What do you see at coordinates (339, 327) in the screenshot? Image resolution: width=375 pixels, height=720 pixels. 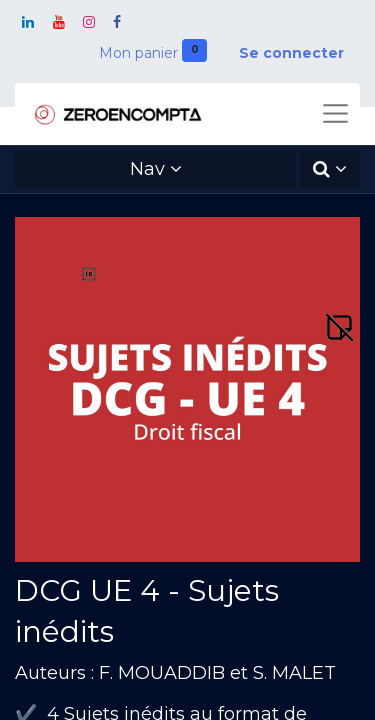 I see `notes feature is disabled or unavailable` at bounding box center [339, 327].